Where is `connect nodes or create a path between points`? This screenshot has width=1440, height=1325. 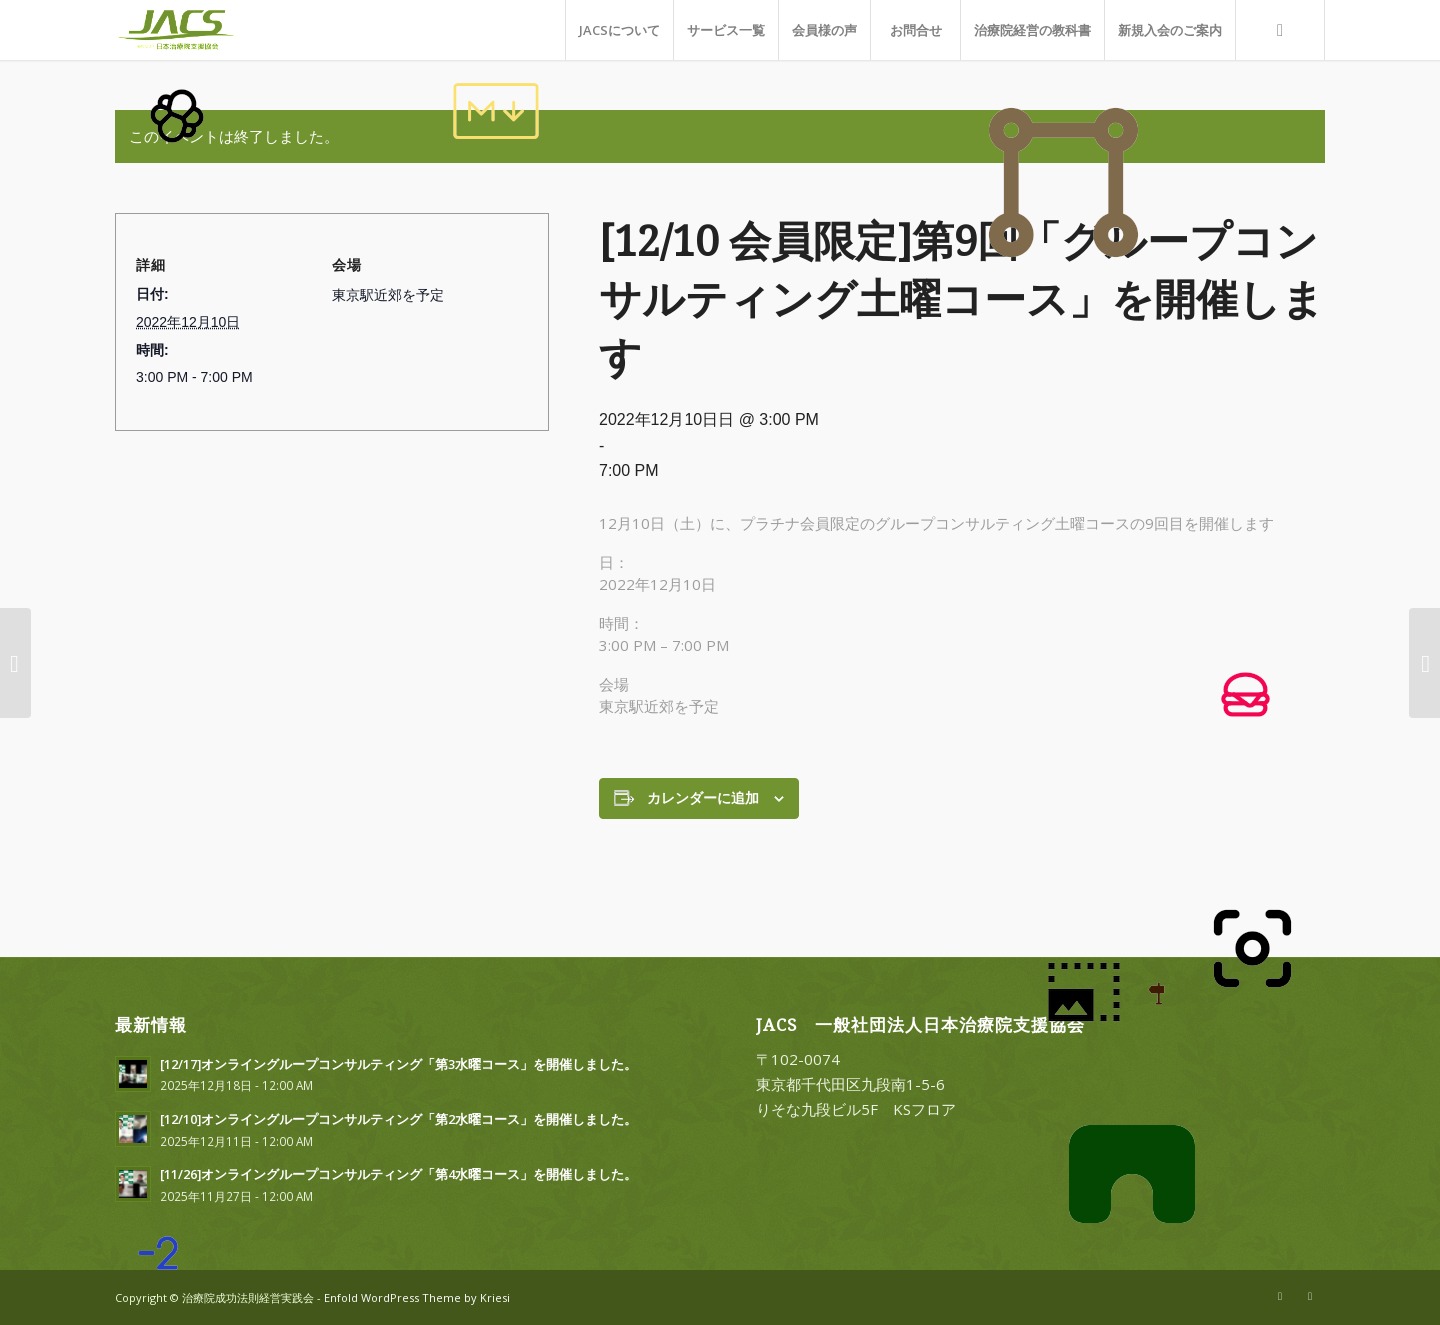
connect nodes or create a path between points is located at coordinates (1063, 182).